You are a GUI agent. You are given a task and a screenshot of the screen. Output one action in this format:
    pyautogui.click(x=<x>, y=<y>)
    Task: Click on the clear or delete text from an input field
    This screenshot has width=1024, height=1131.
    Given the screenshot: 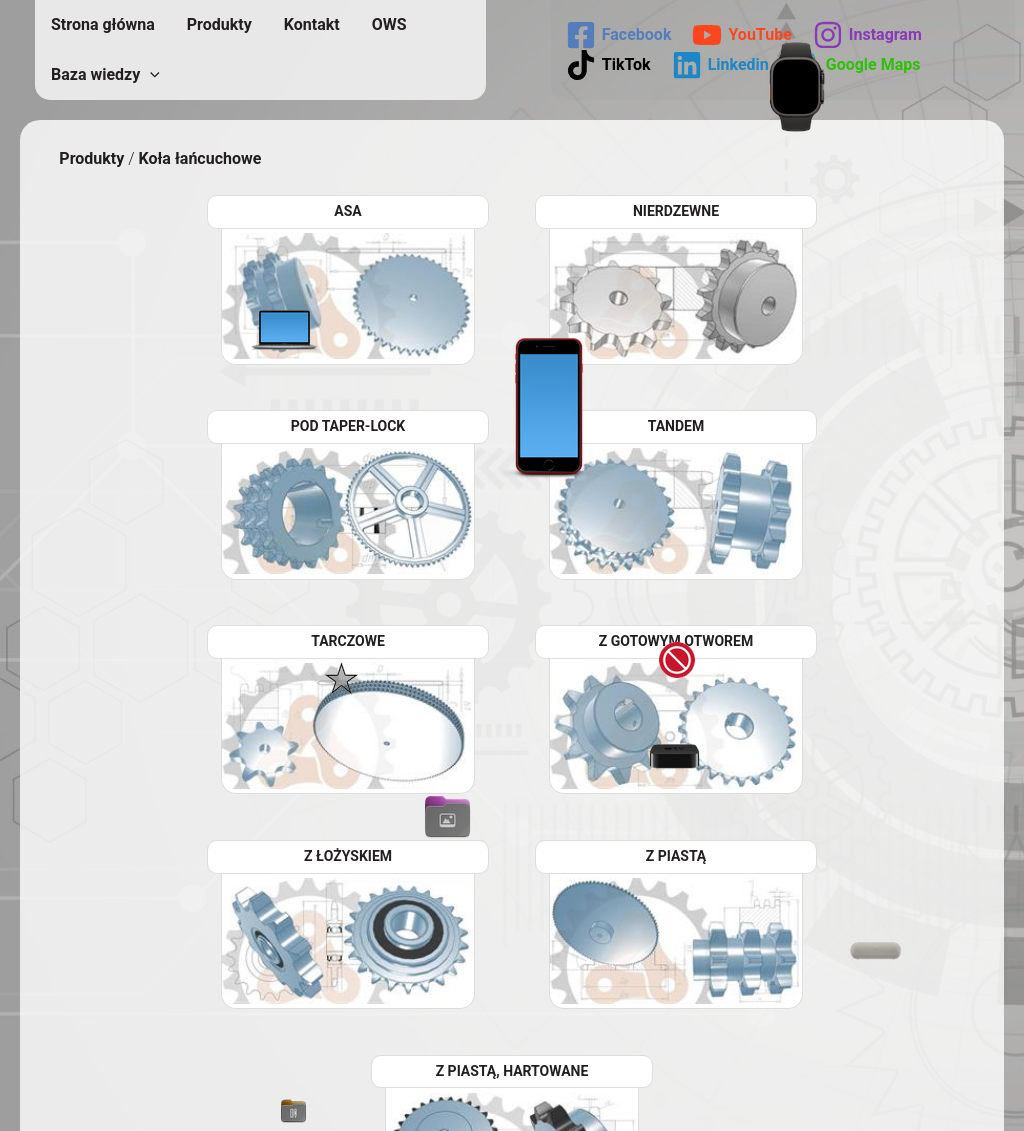 What is the action you would take?
    pyautogui.click(x=677, y=660)
    